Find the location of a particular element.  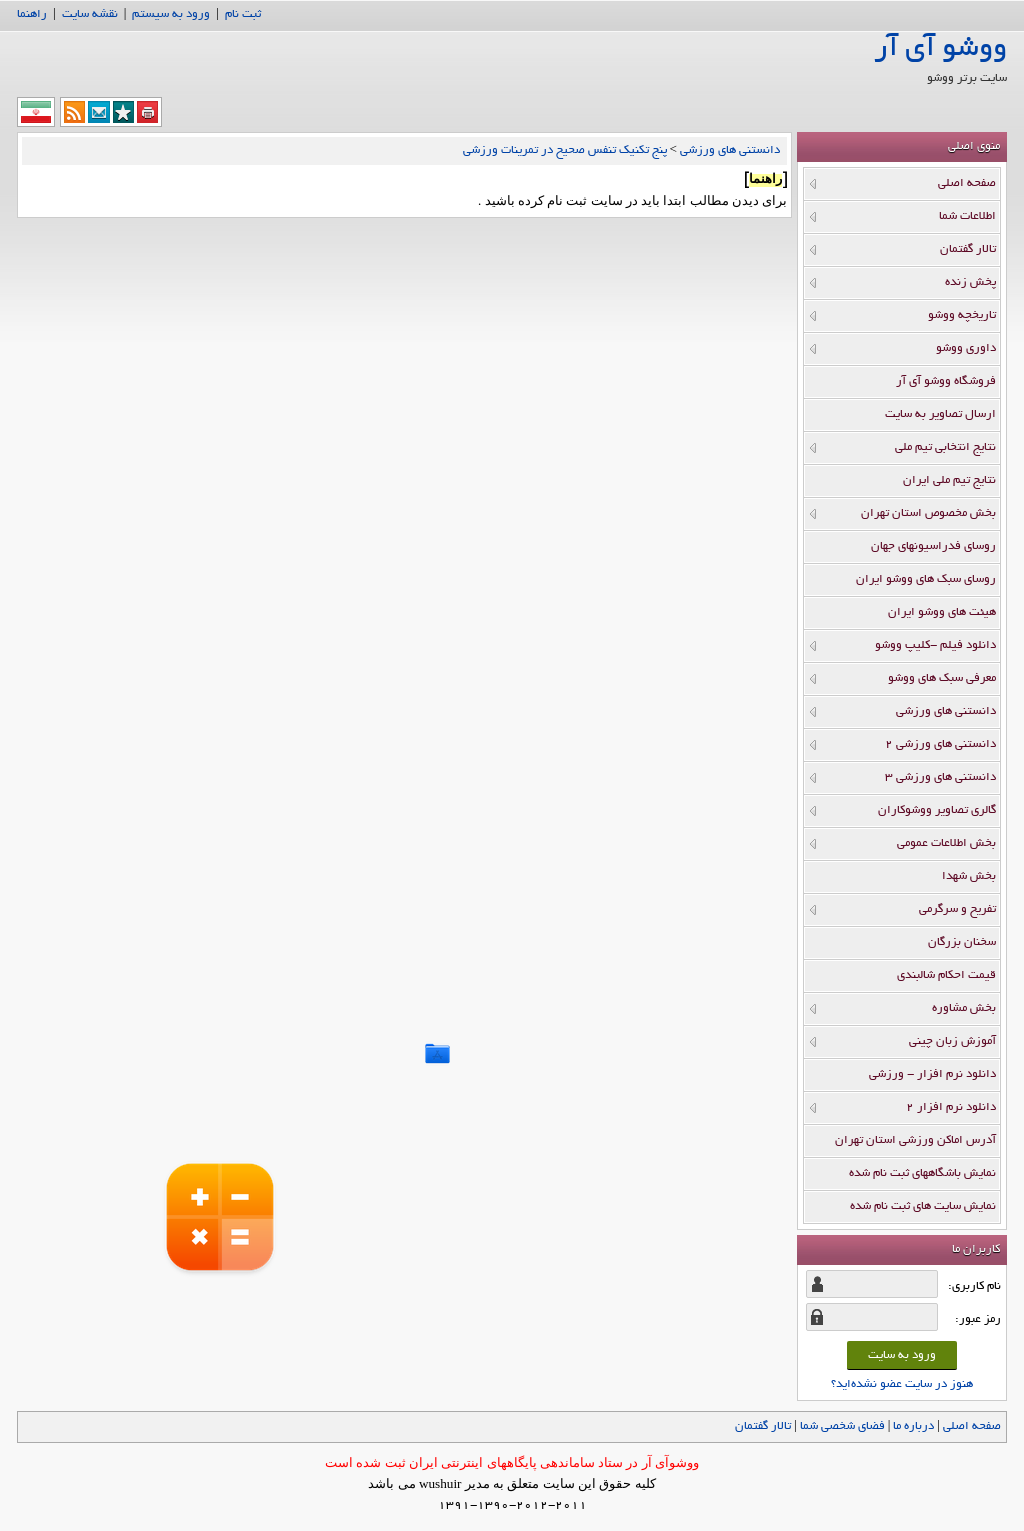

open templates folder is located at coordinates (437, 1053).